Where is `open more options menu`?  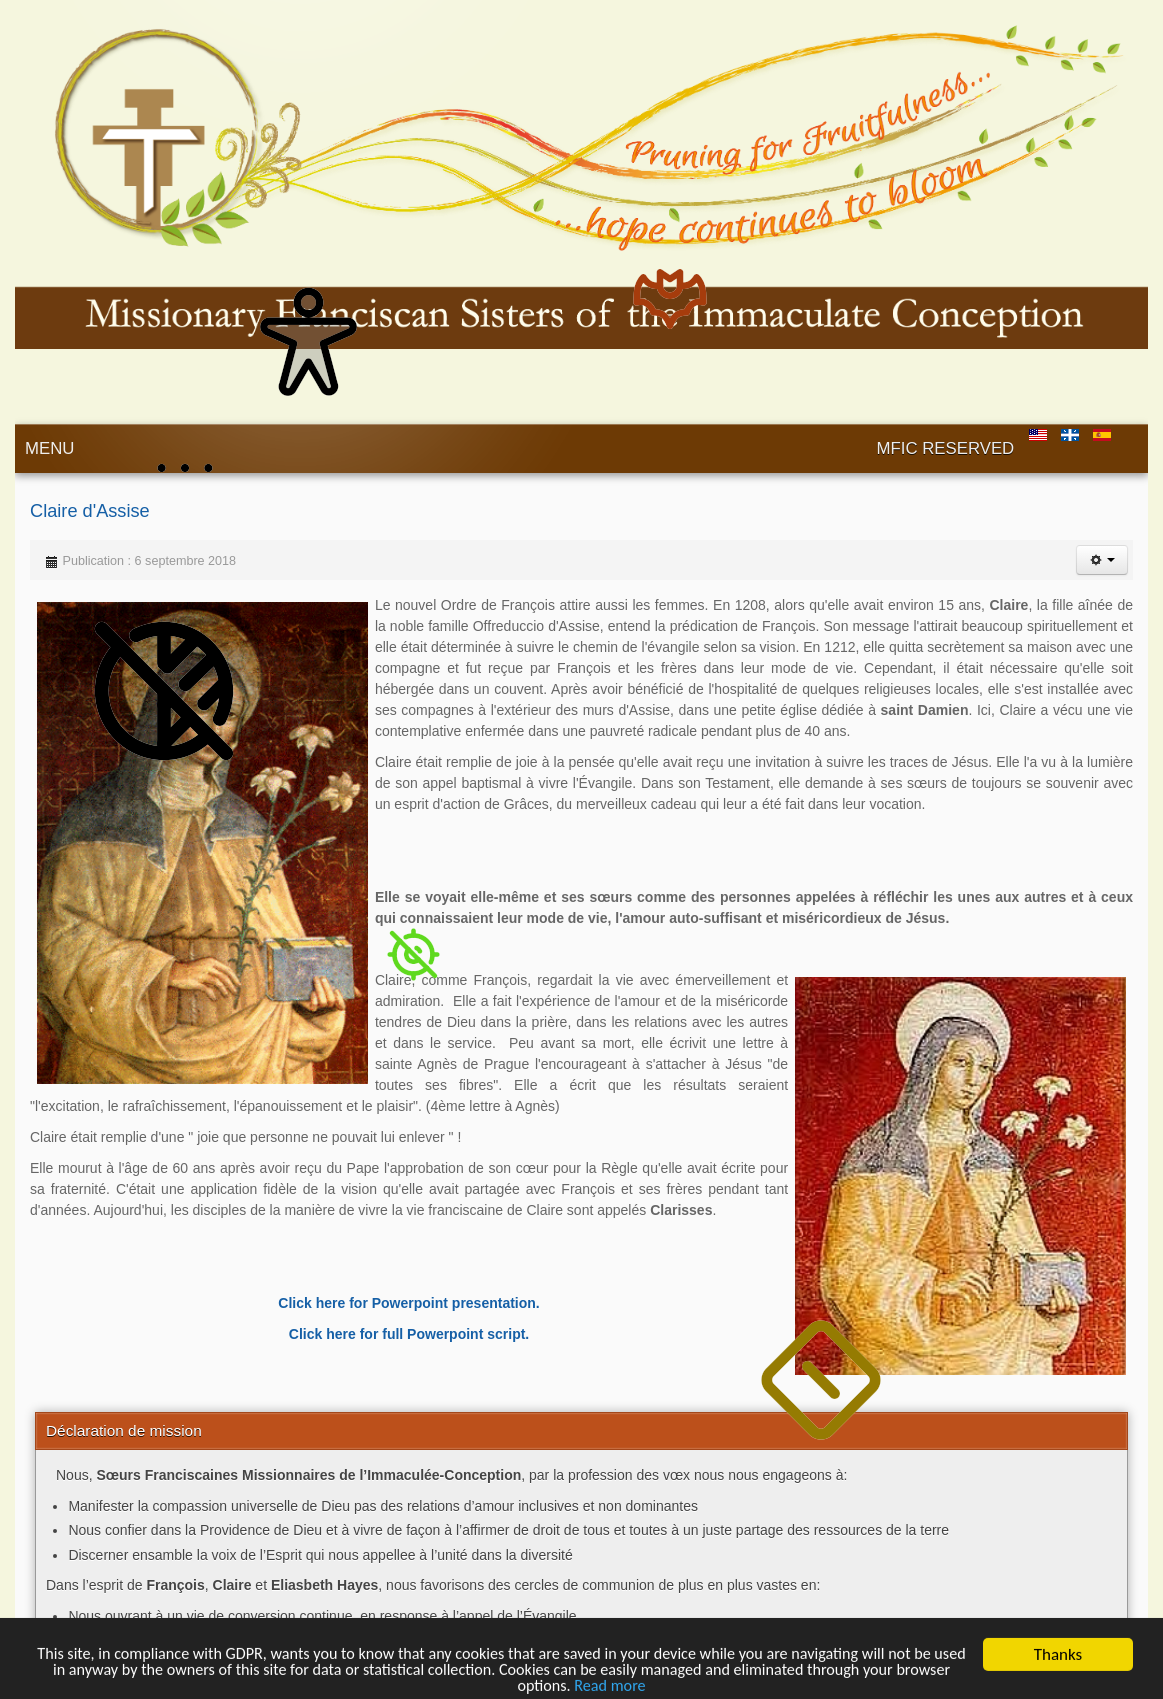 open more options menu is located at coordinates (185, 468).